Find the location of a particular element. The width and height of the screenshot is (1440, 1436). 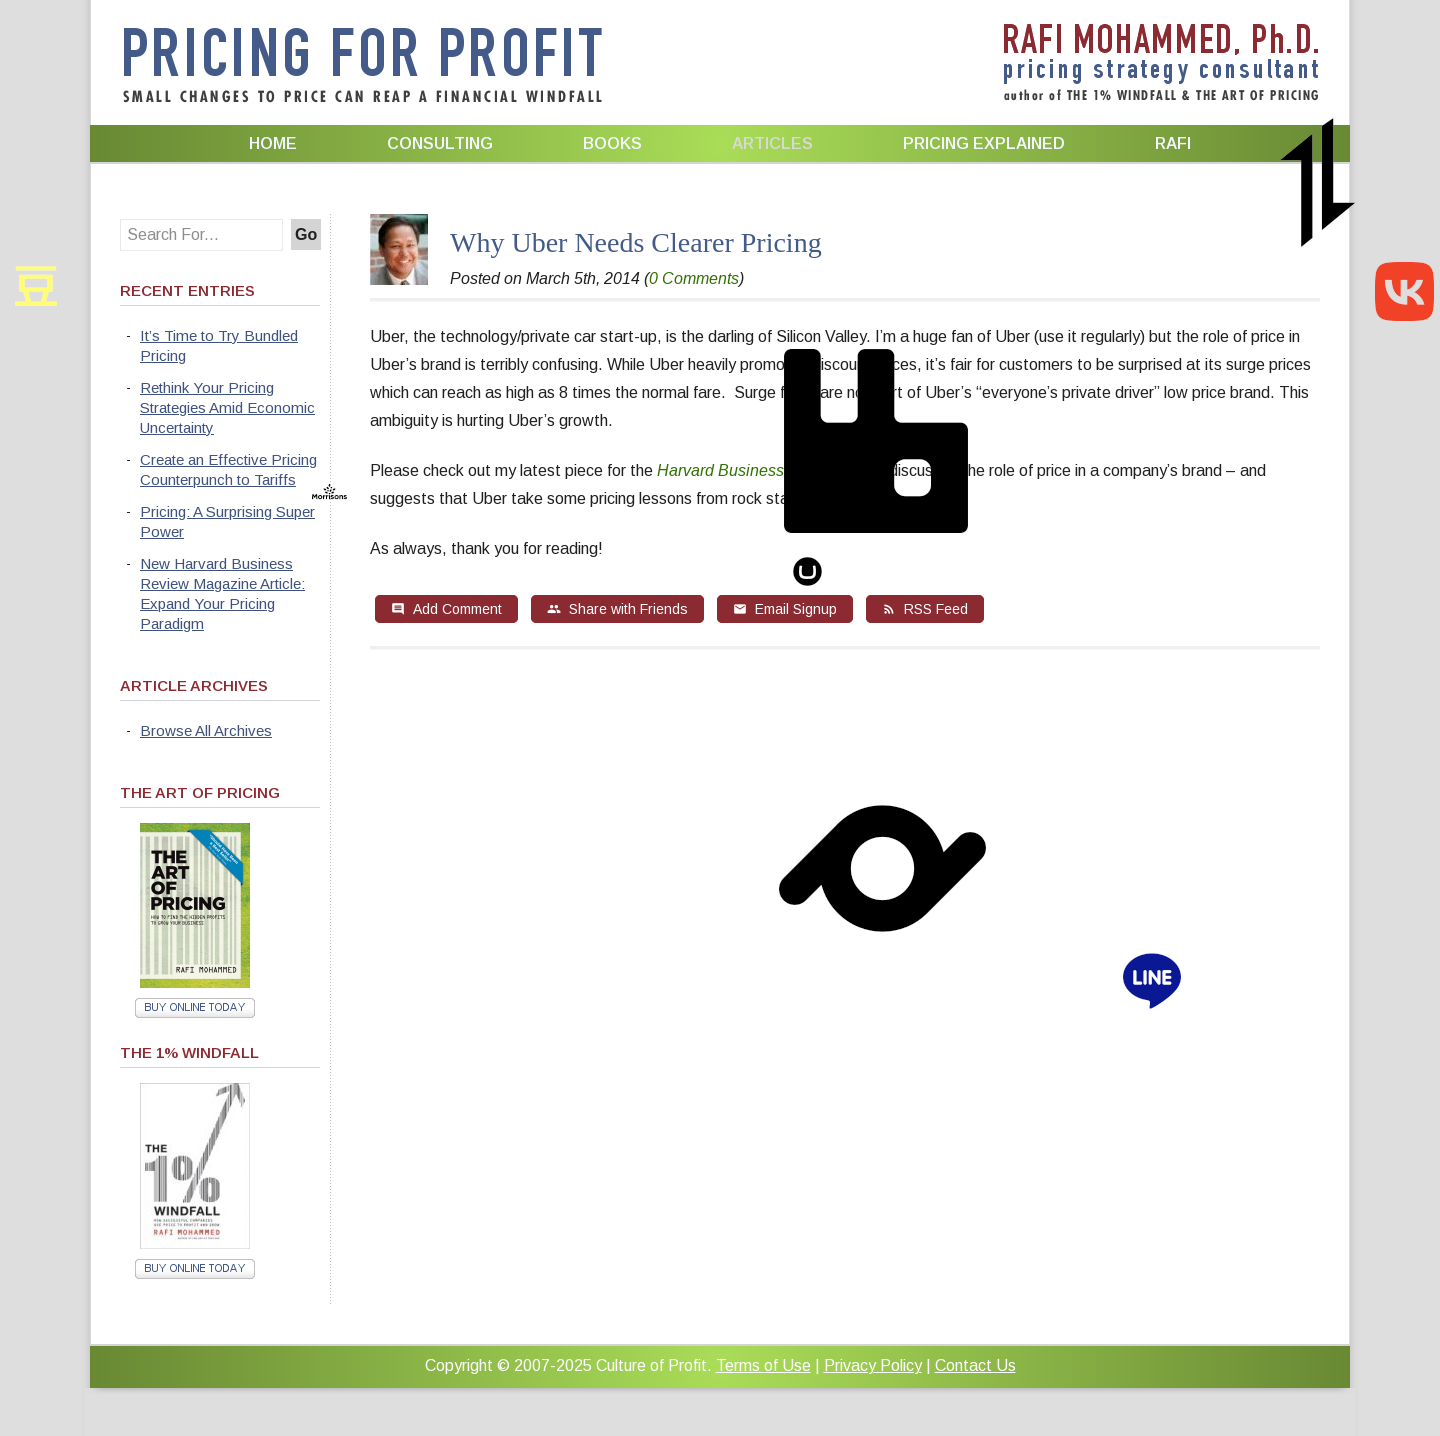

rabbitmq messaging service logo is located at coordinates (876, 441).